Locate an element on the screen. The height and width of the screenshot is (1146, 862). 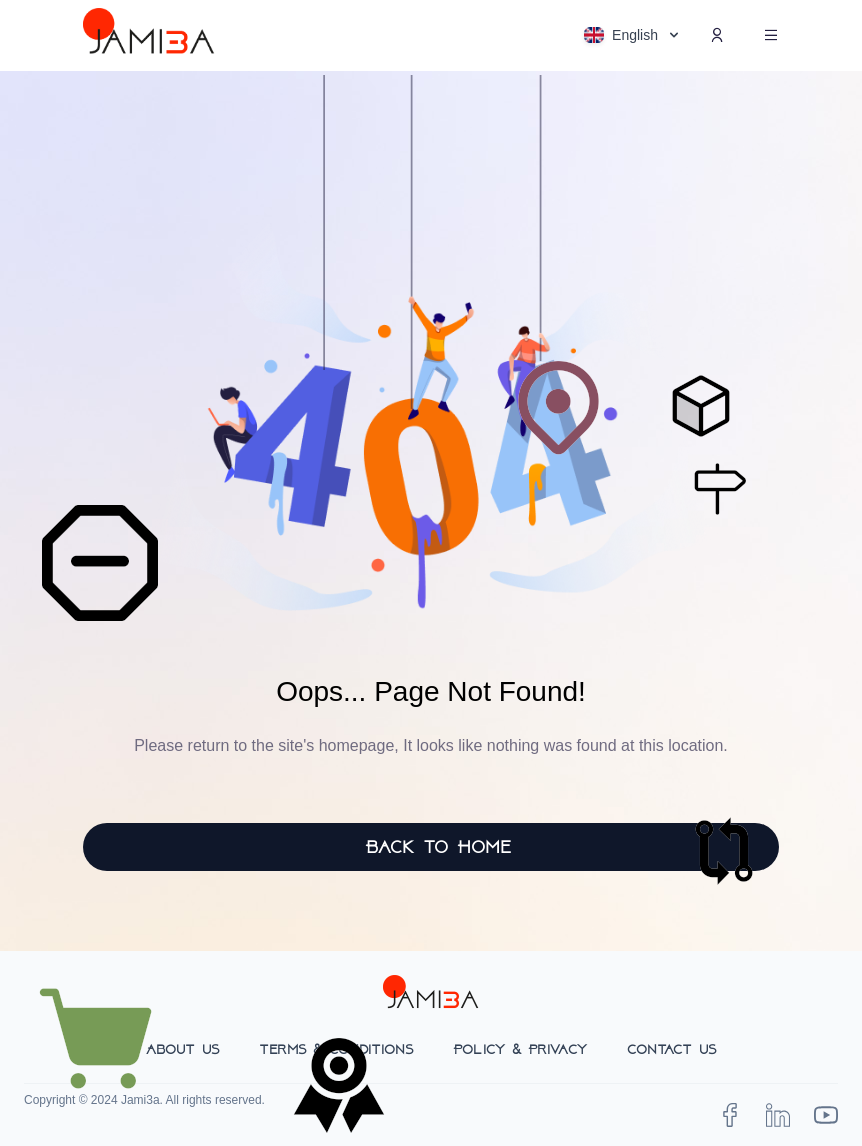
view 3D model or object is located at coordinates (701, 406).